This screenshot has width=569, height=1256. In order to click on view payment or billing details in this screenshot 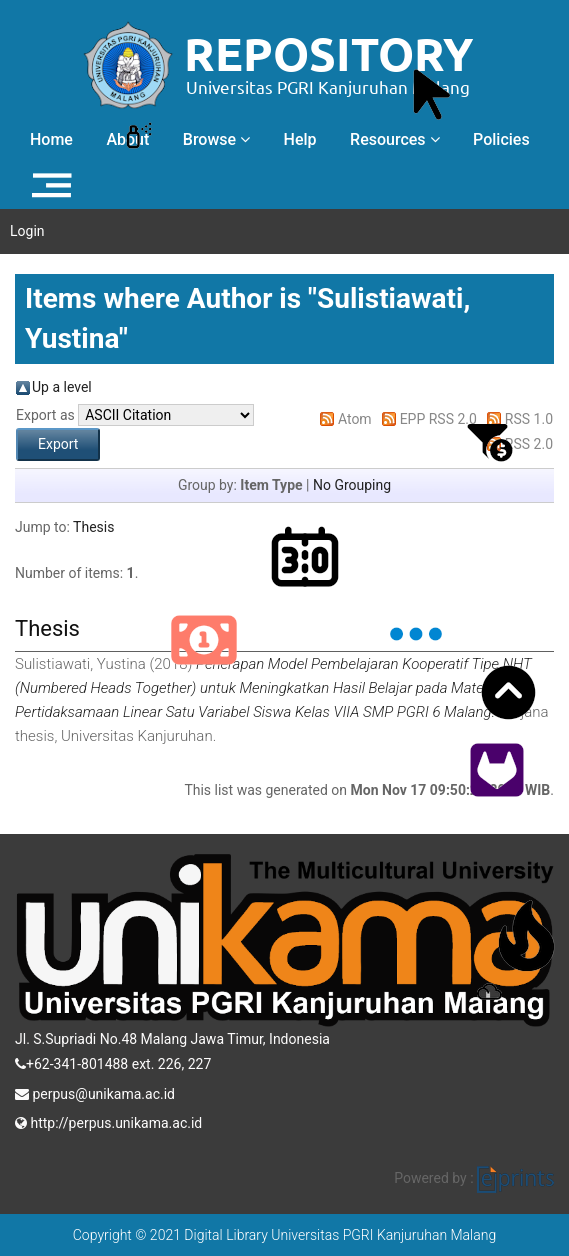, I will do `click(204, 640)`.